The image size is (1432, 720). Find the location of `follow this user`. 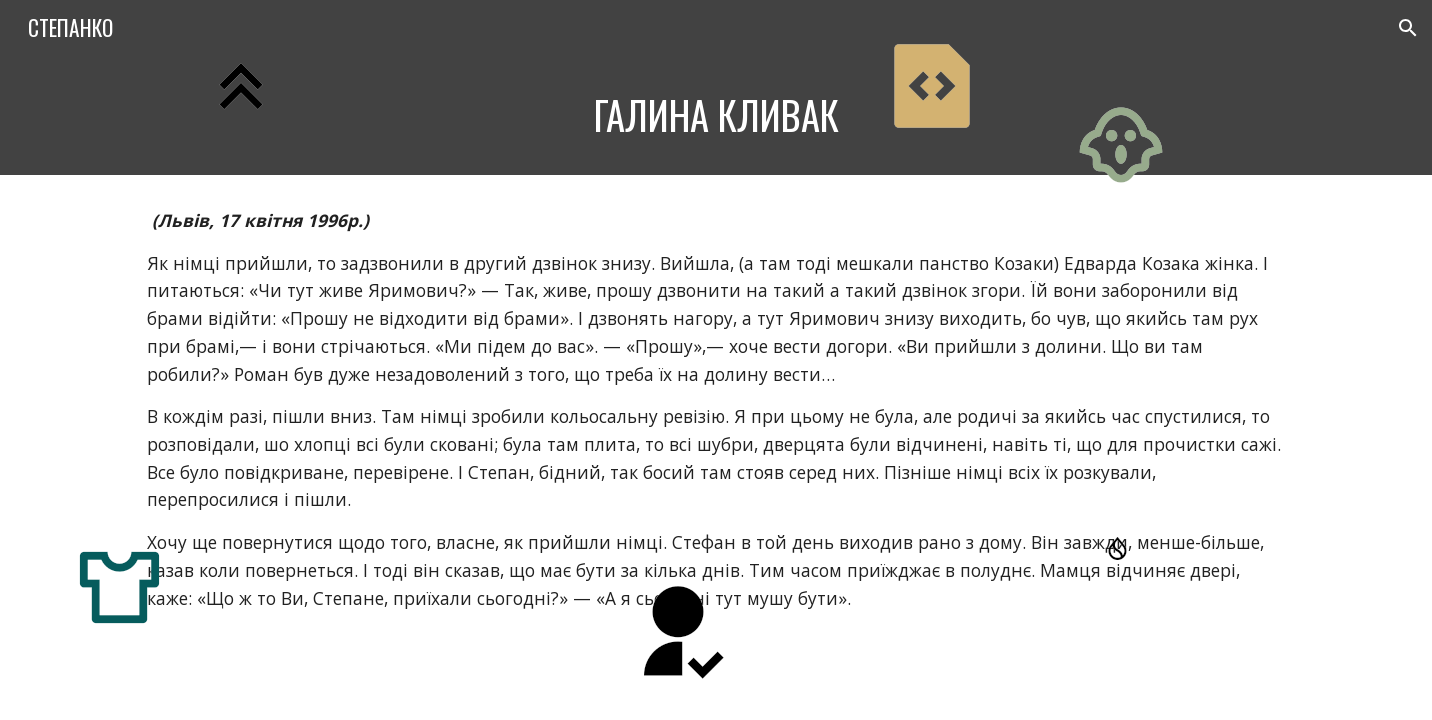

follow this user is located at coordinates (678, 633).